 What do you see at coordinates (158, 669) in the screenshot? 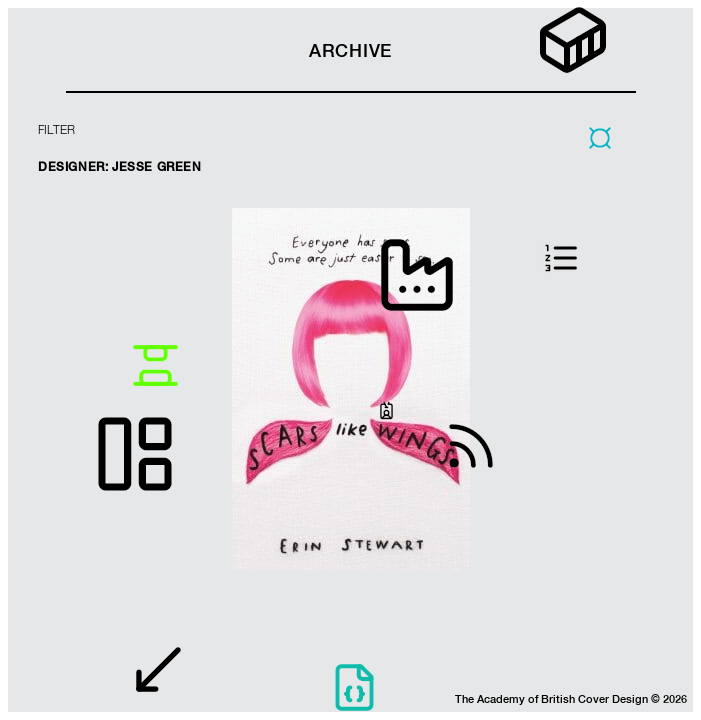
I see `move item to the bottom-left corner` at bounding box center [158, 669].